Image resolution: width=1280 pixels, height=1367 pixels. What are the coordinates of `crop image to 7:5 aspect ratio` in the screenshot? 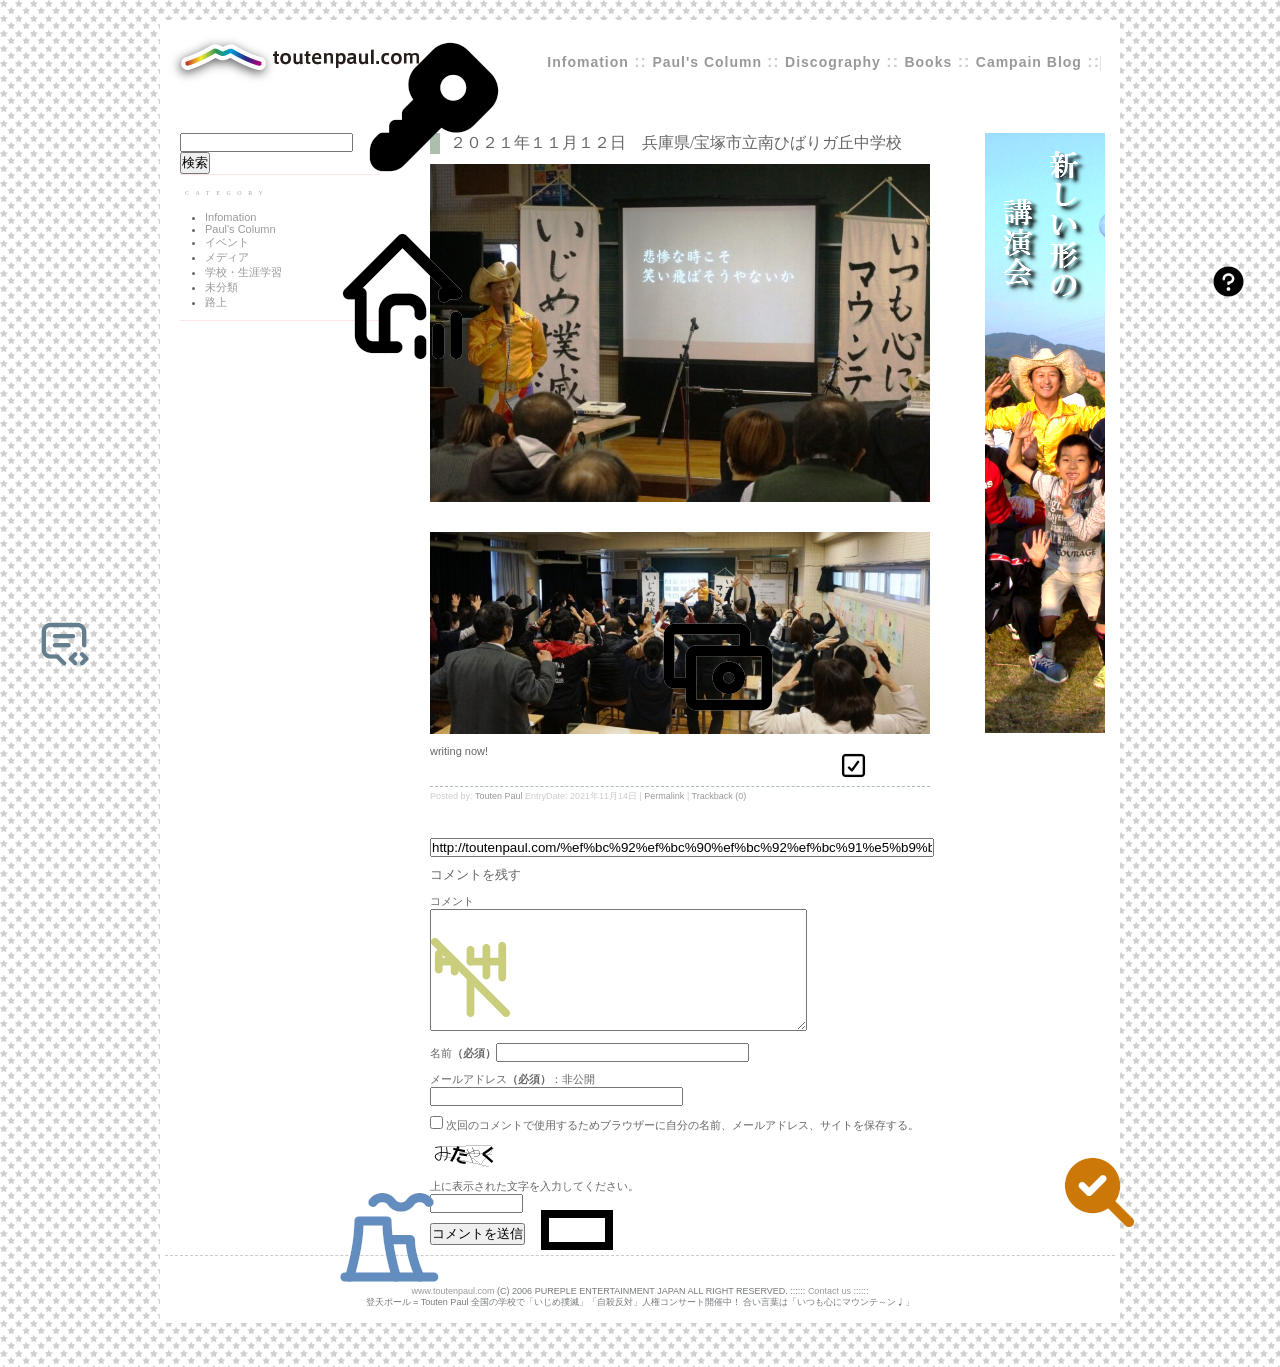 It's located at (577, 1230).